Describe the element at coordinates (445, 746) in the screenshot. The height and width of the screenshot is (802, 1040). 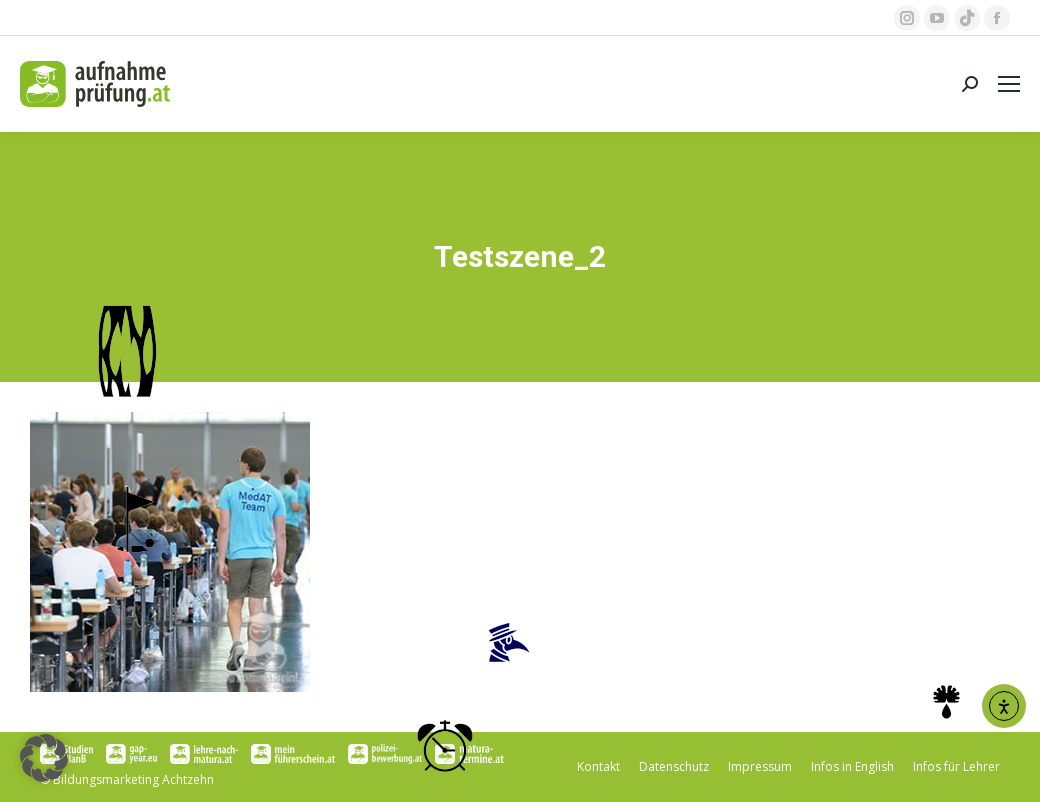
I see `set or view alarms` at that location.